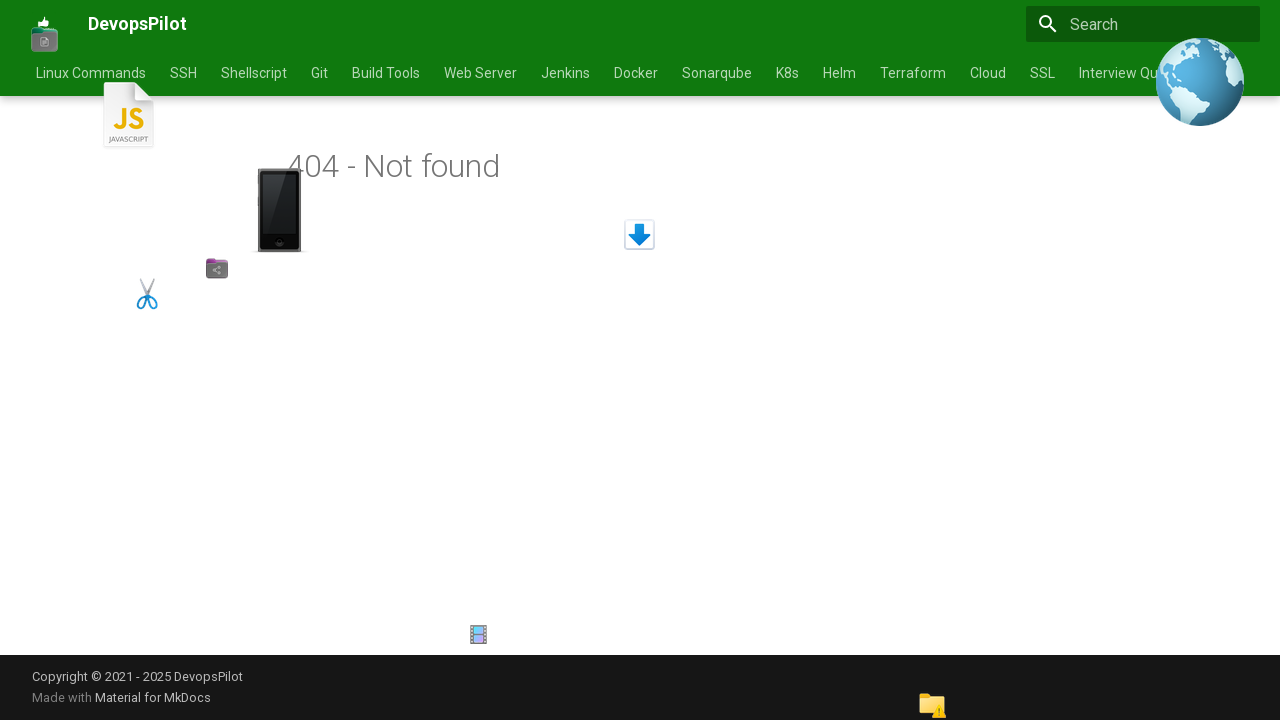 This screenshot has height=720, width=1280. What do you see at coordinates (147, 293) in the screenshot?
I see `cut selected content to clipboard` at bounding box center [147, 293].